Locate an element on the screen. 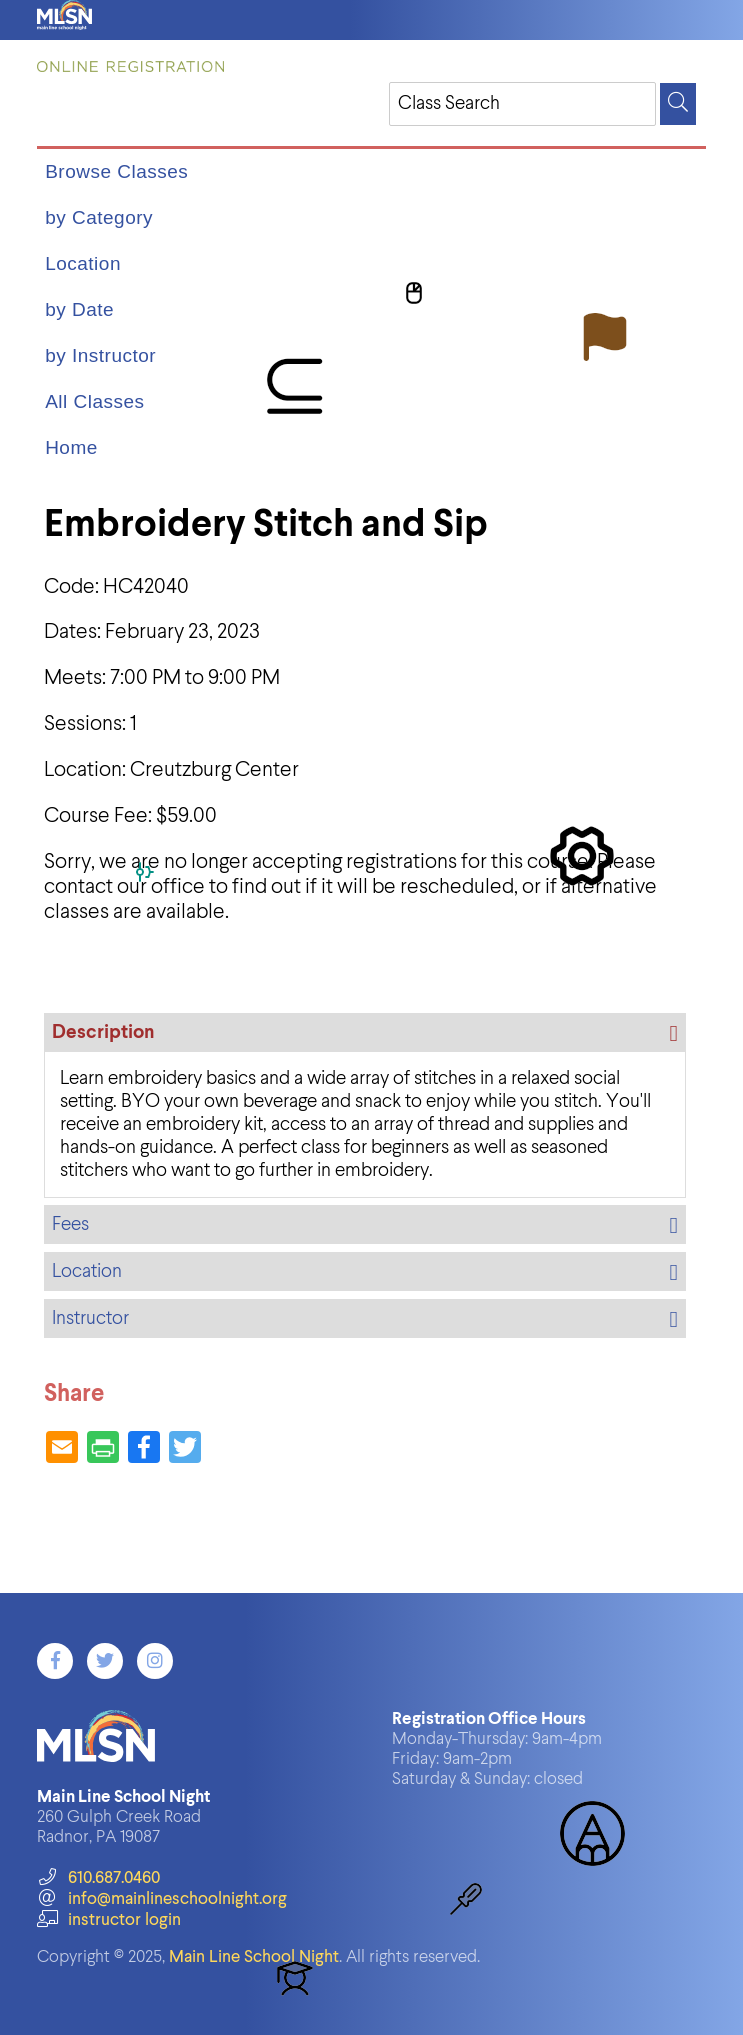 The image size is (743, 2035). view student profile or account is located at coordinates (295, 1979).